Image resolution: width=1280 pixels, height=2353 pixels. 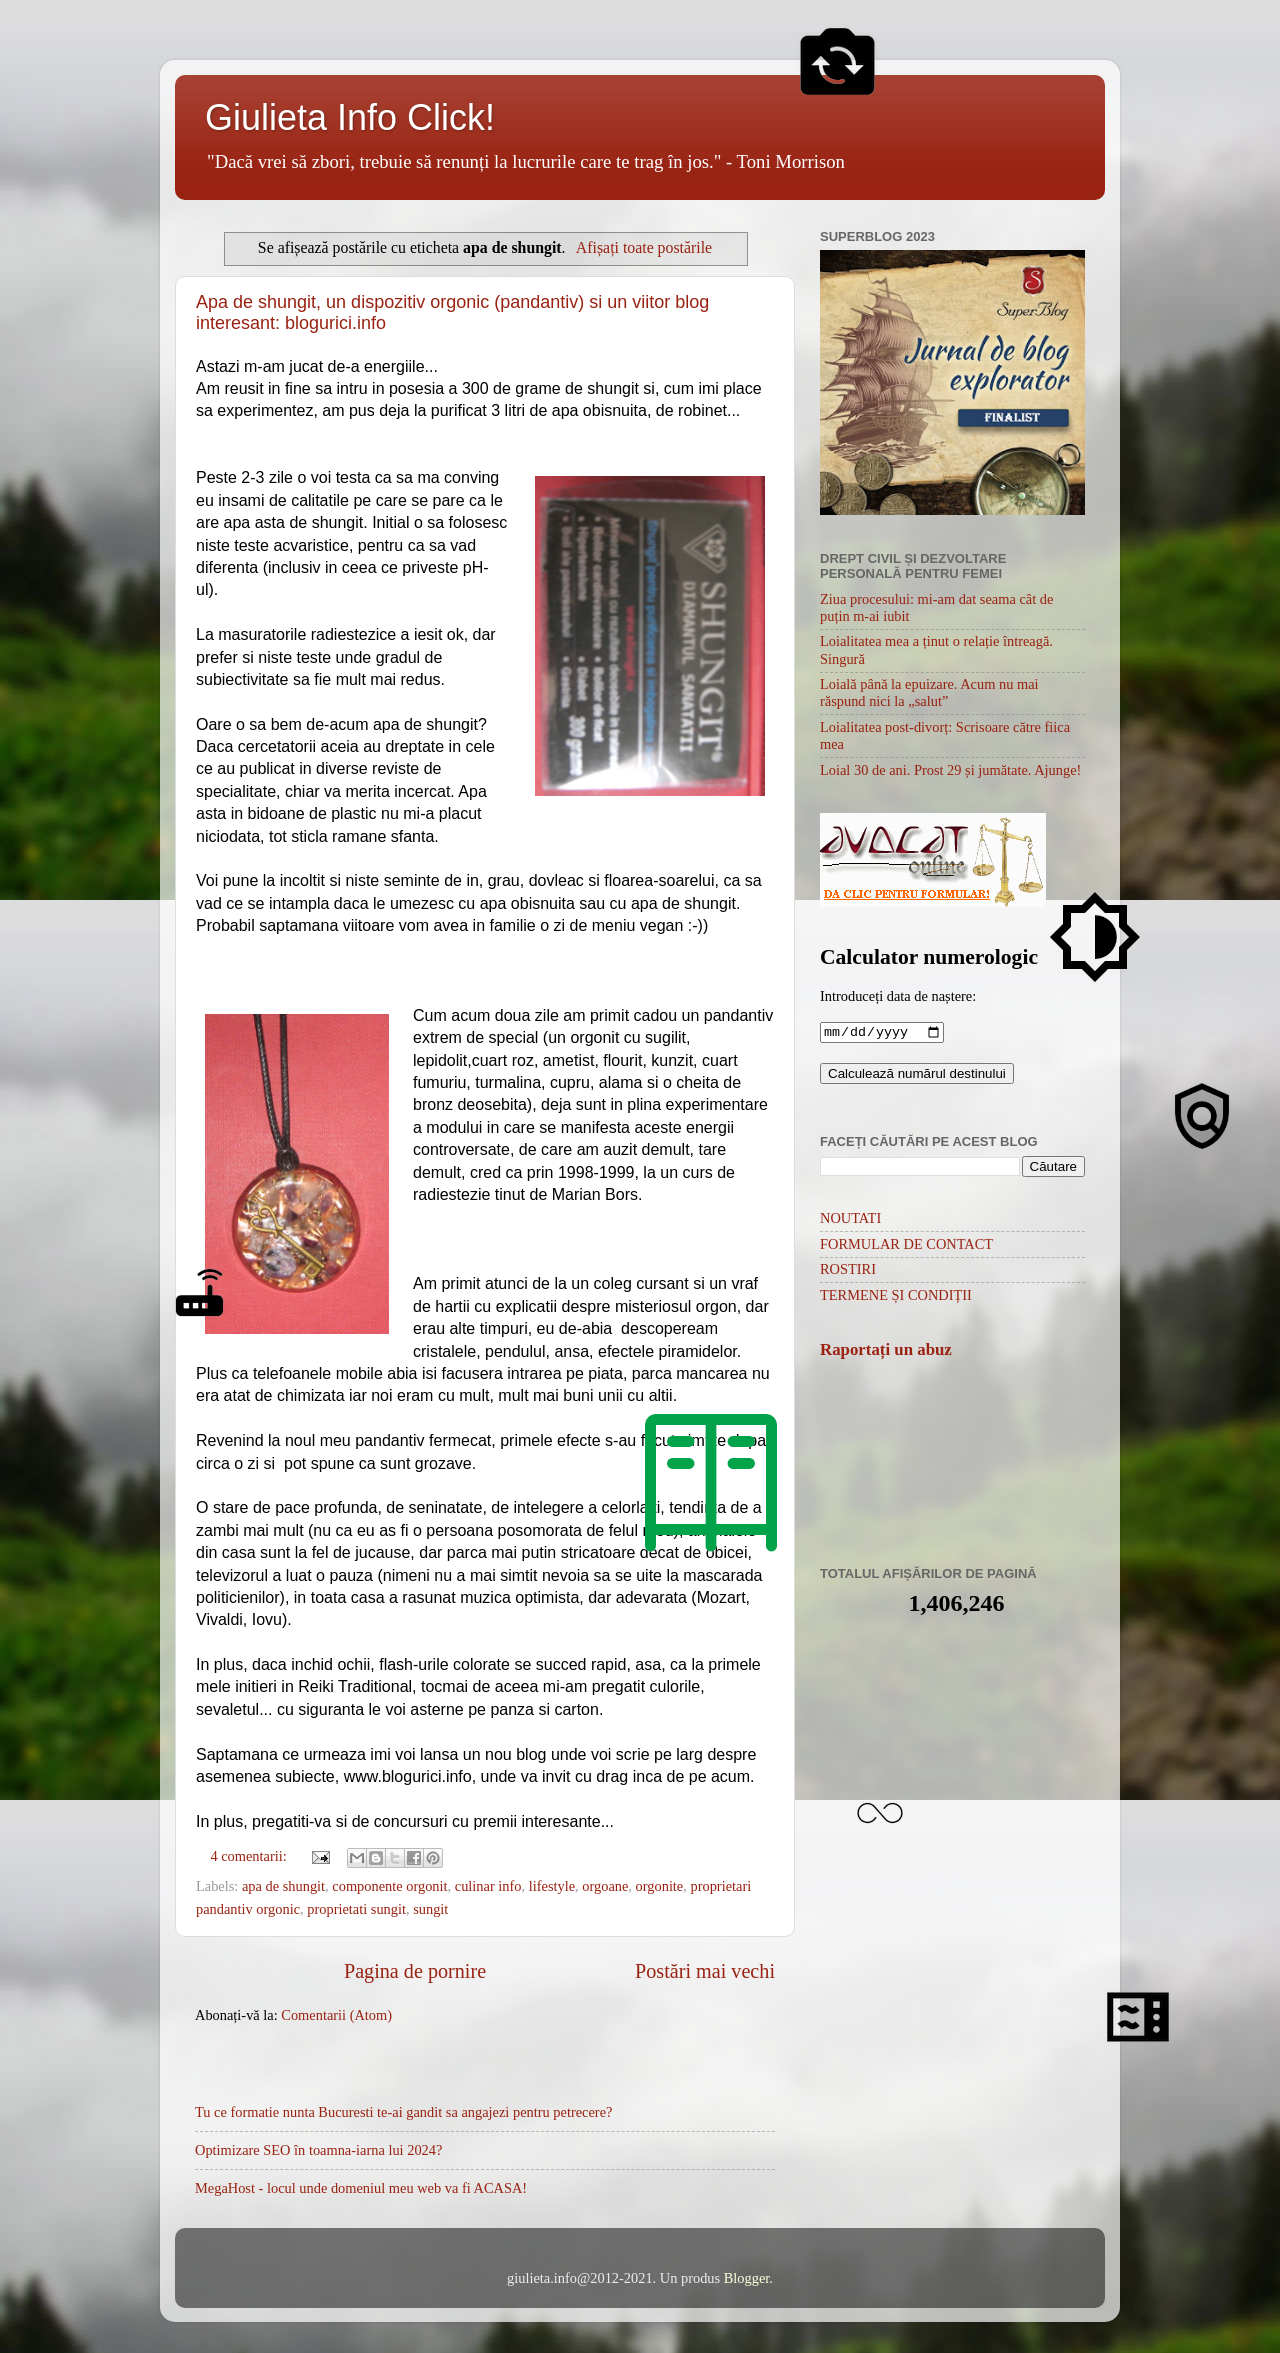 I want to click on access router or network settings, so click(x=199, y=1292).